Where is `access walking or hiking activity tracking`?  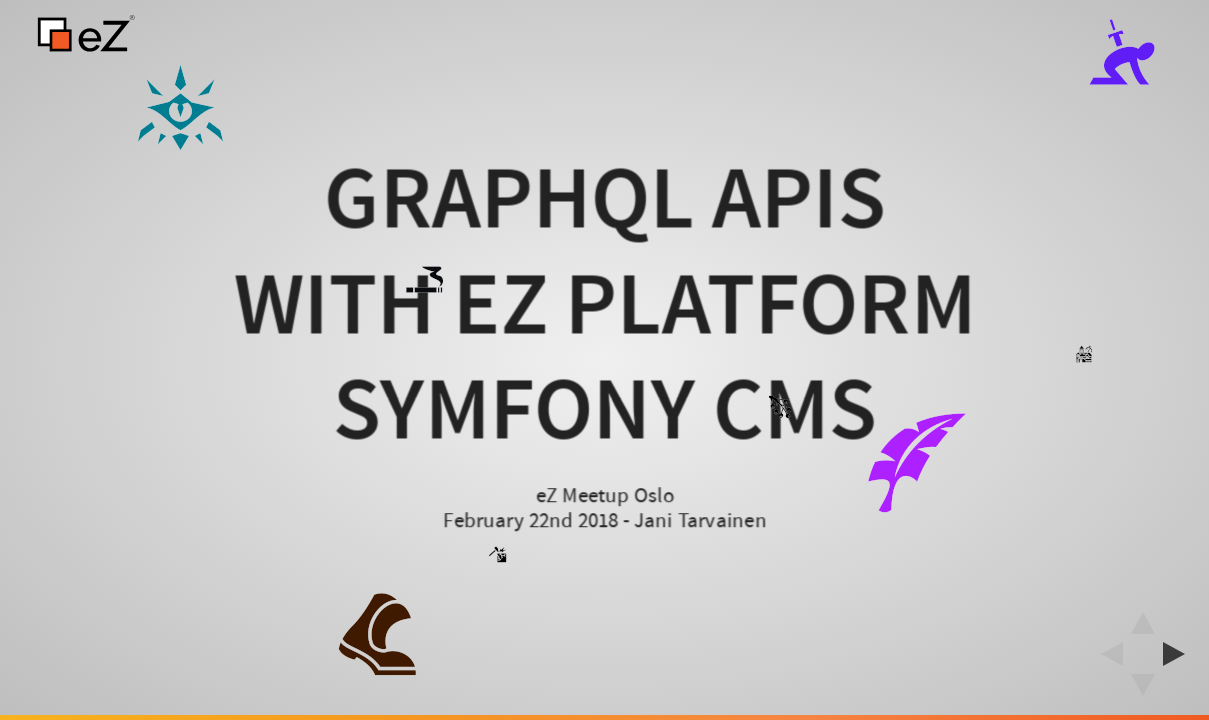 access walking or hiking activity tracking is located at coordinates (378, 635).